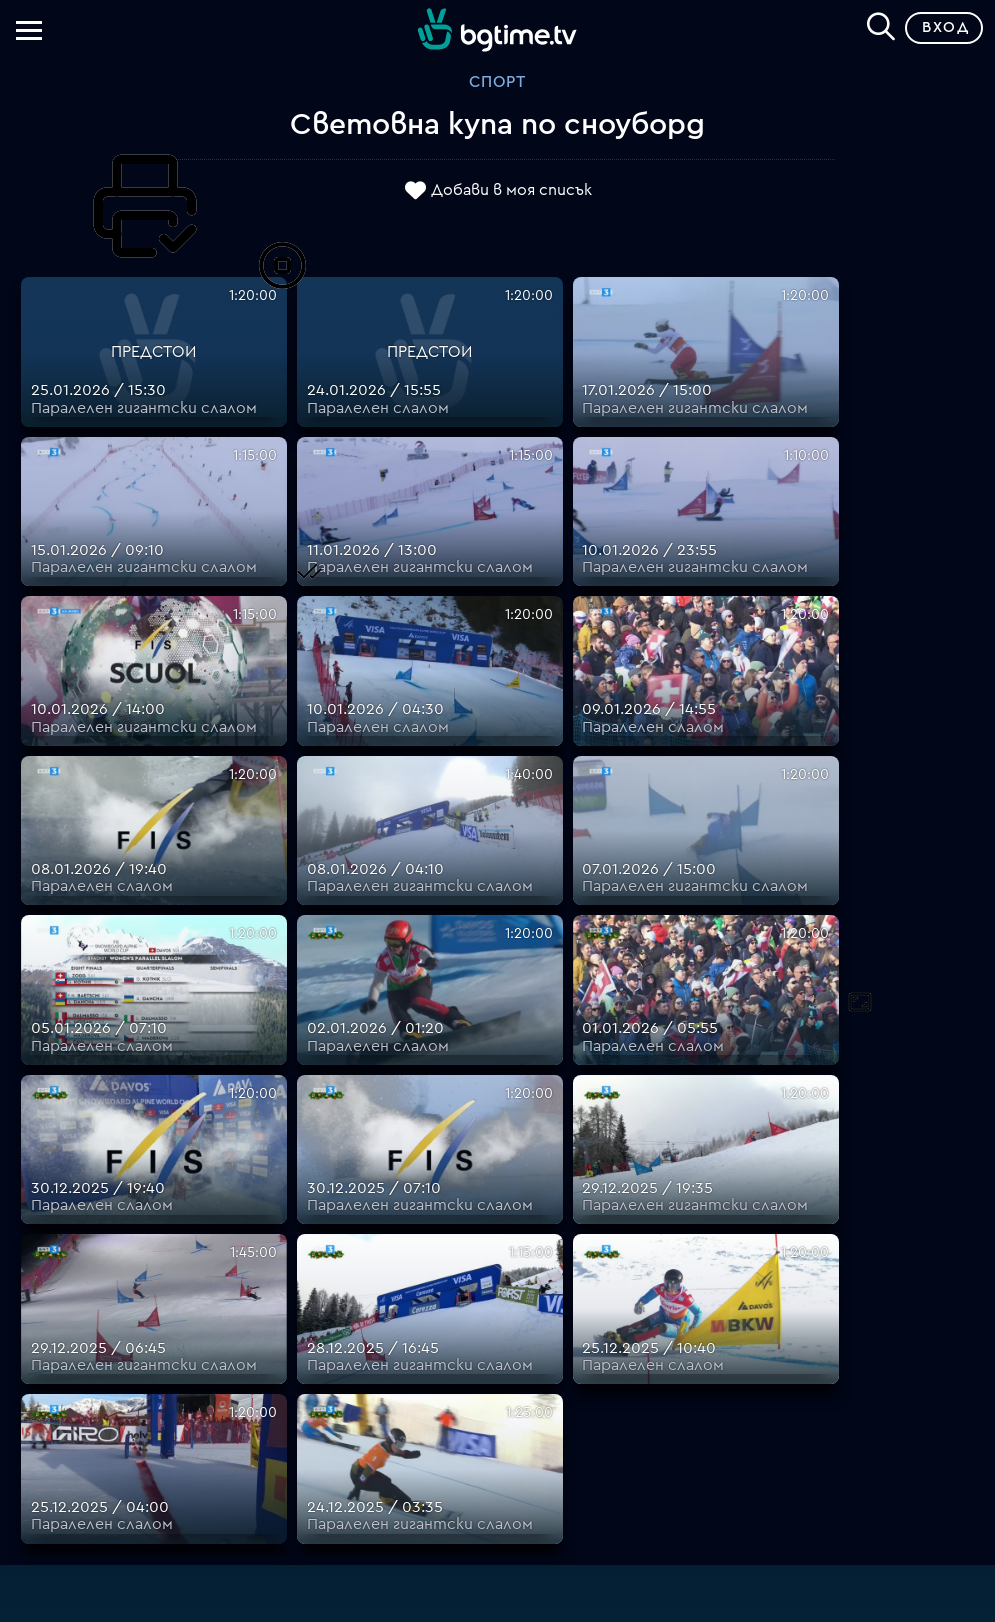 The height and width of the screenshot is (1622, 995). What do you see at coordinates (282, 265) in the screenshot?
I see `stop playback or recording` at bounding box center [282, 265].